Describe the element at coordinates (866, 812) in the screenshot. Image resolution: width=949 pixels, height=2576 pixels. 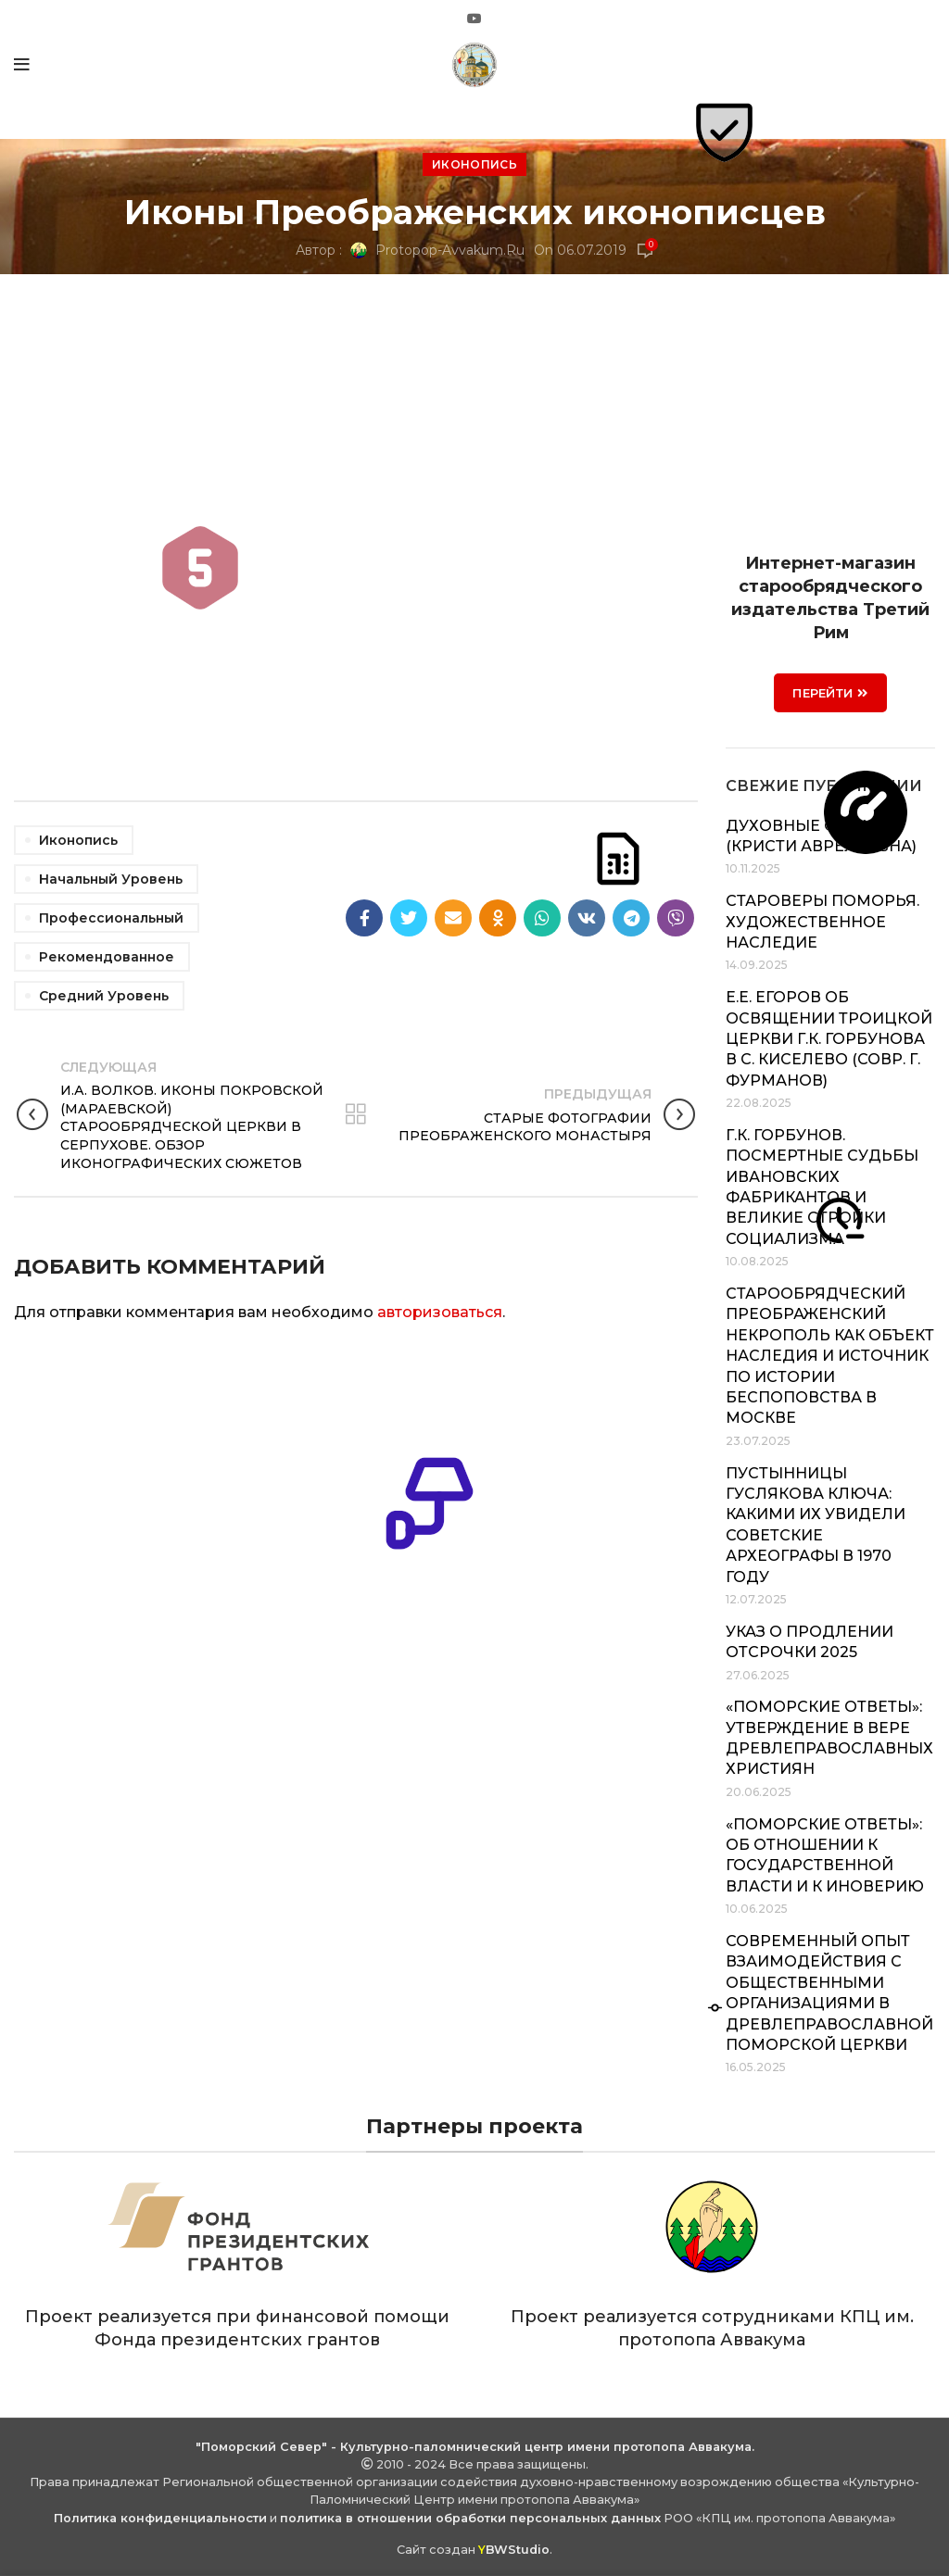
I see `view performance metrics or speed` at that location.